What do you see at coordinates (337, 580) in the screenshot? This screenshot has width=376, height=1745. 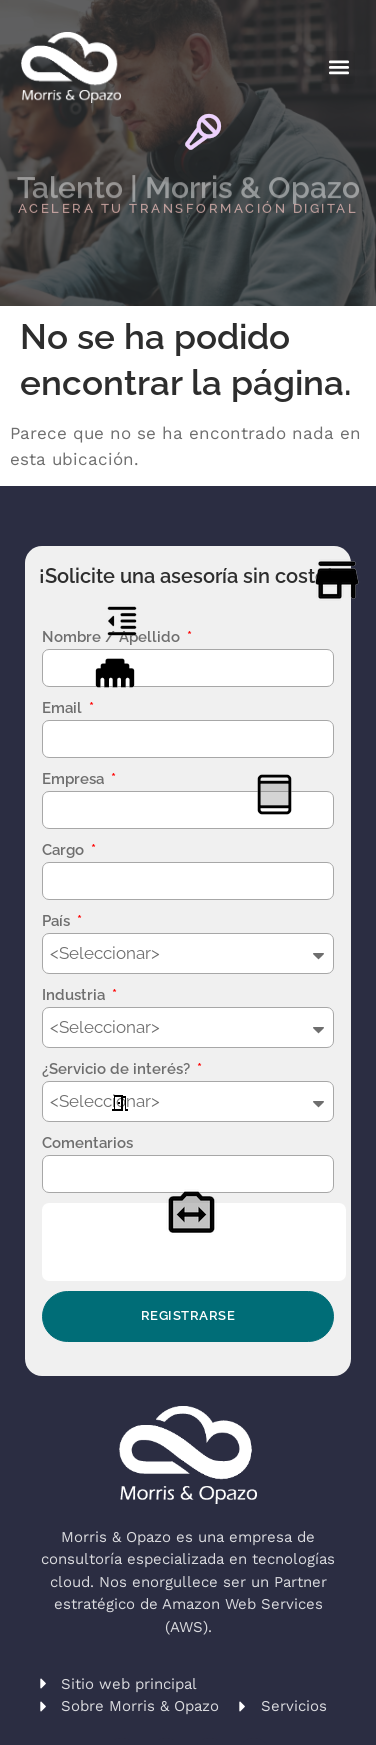 I see `access the store or marketplace` at bounding box center [337, 580].